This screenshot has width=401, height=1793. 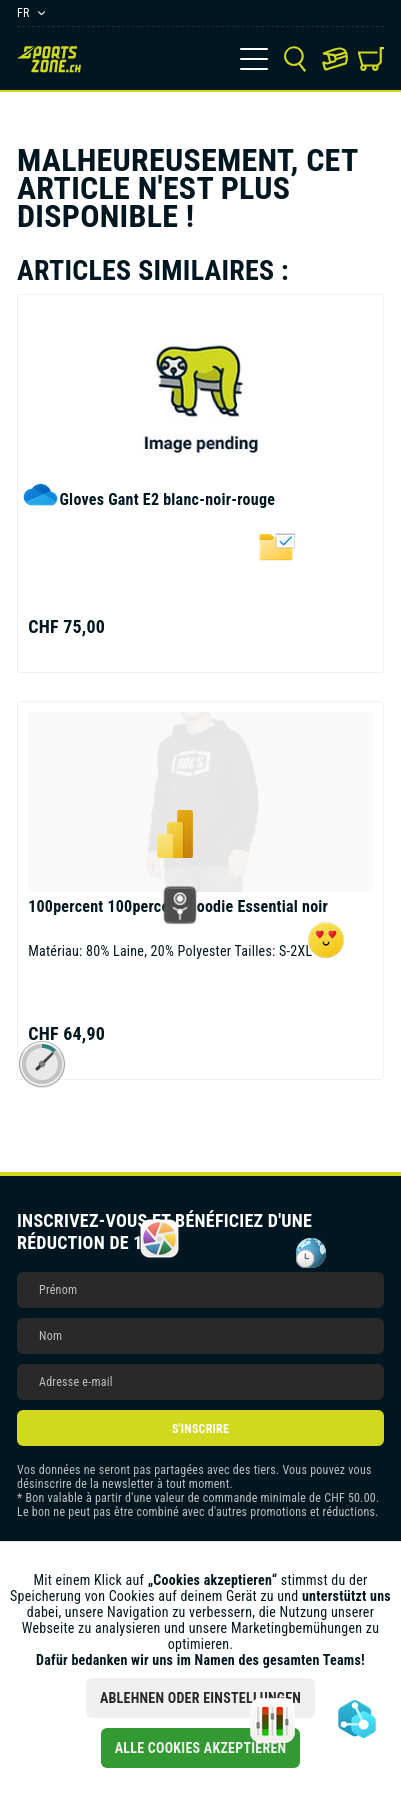 I want to click on open déjà dup backup application, so click(x=180, y=905).